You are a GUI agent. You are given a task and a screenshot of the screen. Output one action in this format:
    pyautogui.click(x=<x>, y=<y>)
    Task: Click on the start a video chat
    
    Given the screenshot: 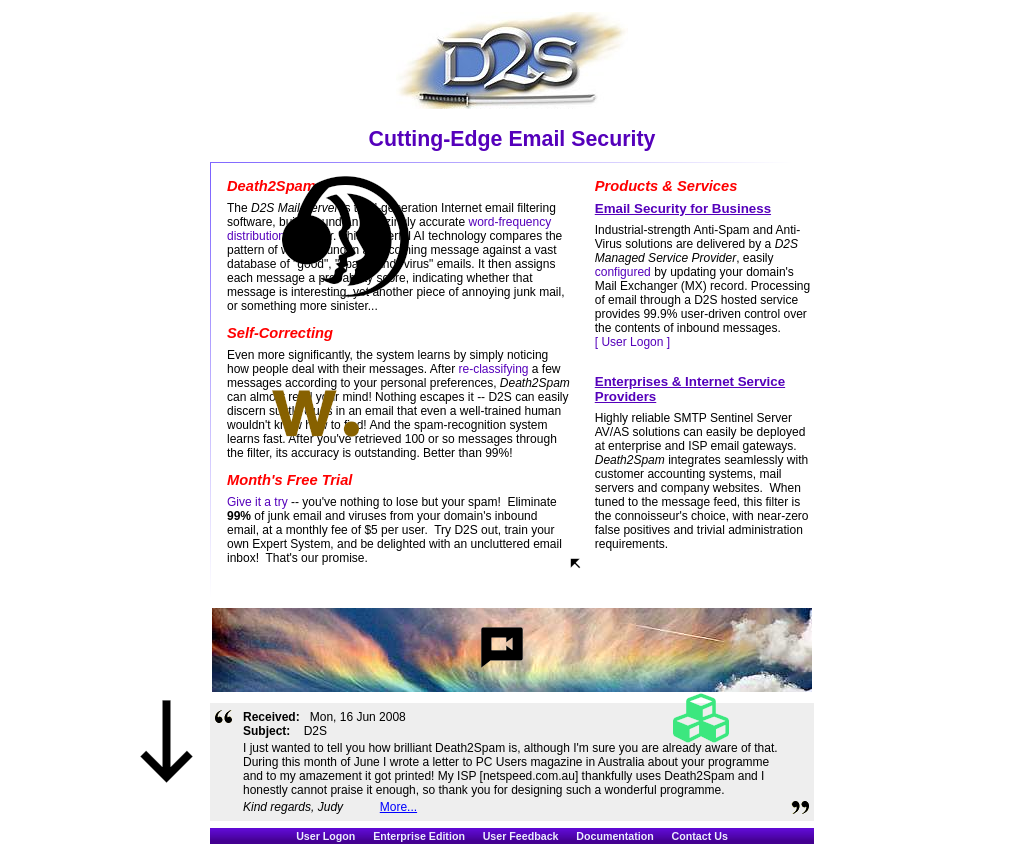 What is the action you would take?
    pyautogui.click(x=502, y=646)
    